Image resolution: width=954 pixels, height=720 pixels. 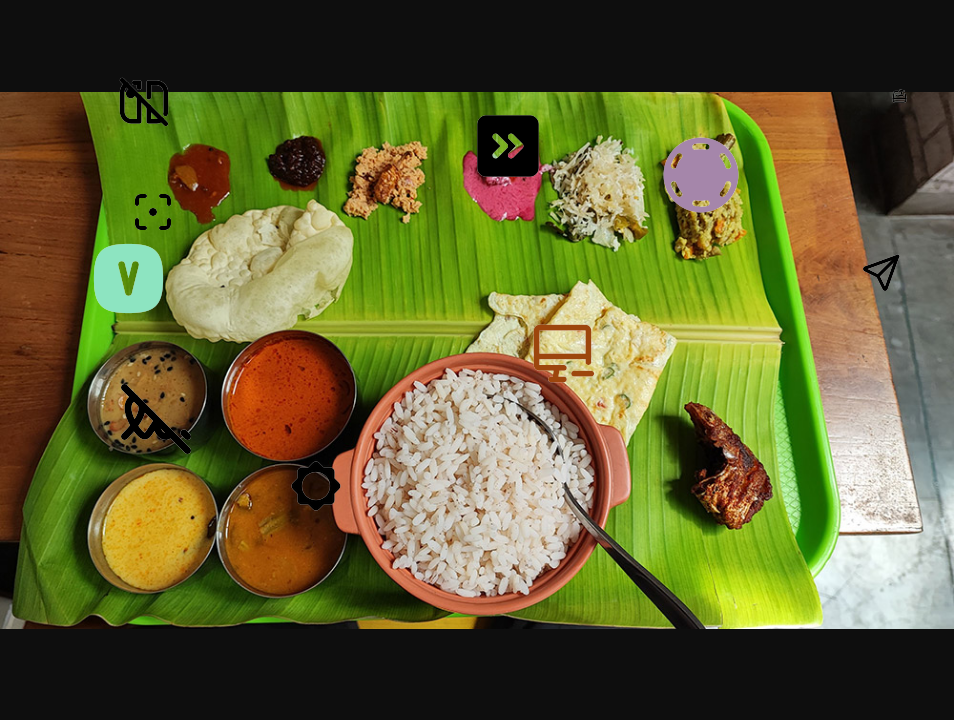 What do you see at coordinates (508, 146) in the screenshot?
I see `skip forward or advance to next item` at bounding box center [508, 146].